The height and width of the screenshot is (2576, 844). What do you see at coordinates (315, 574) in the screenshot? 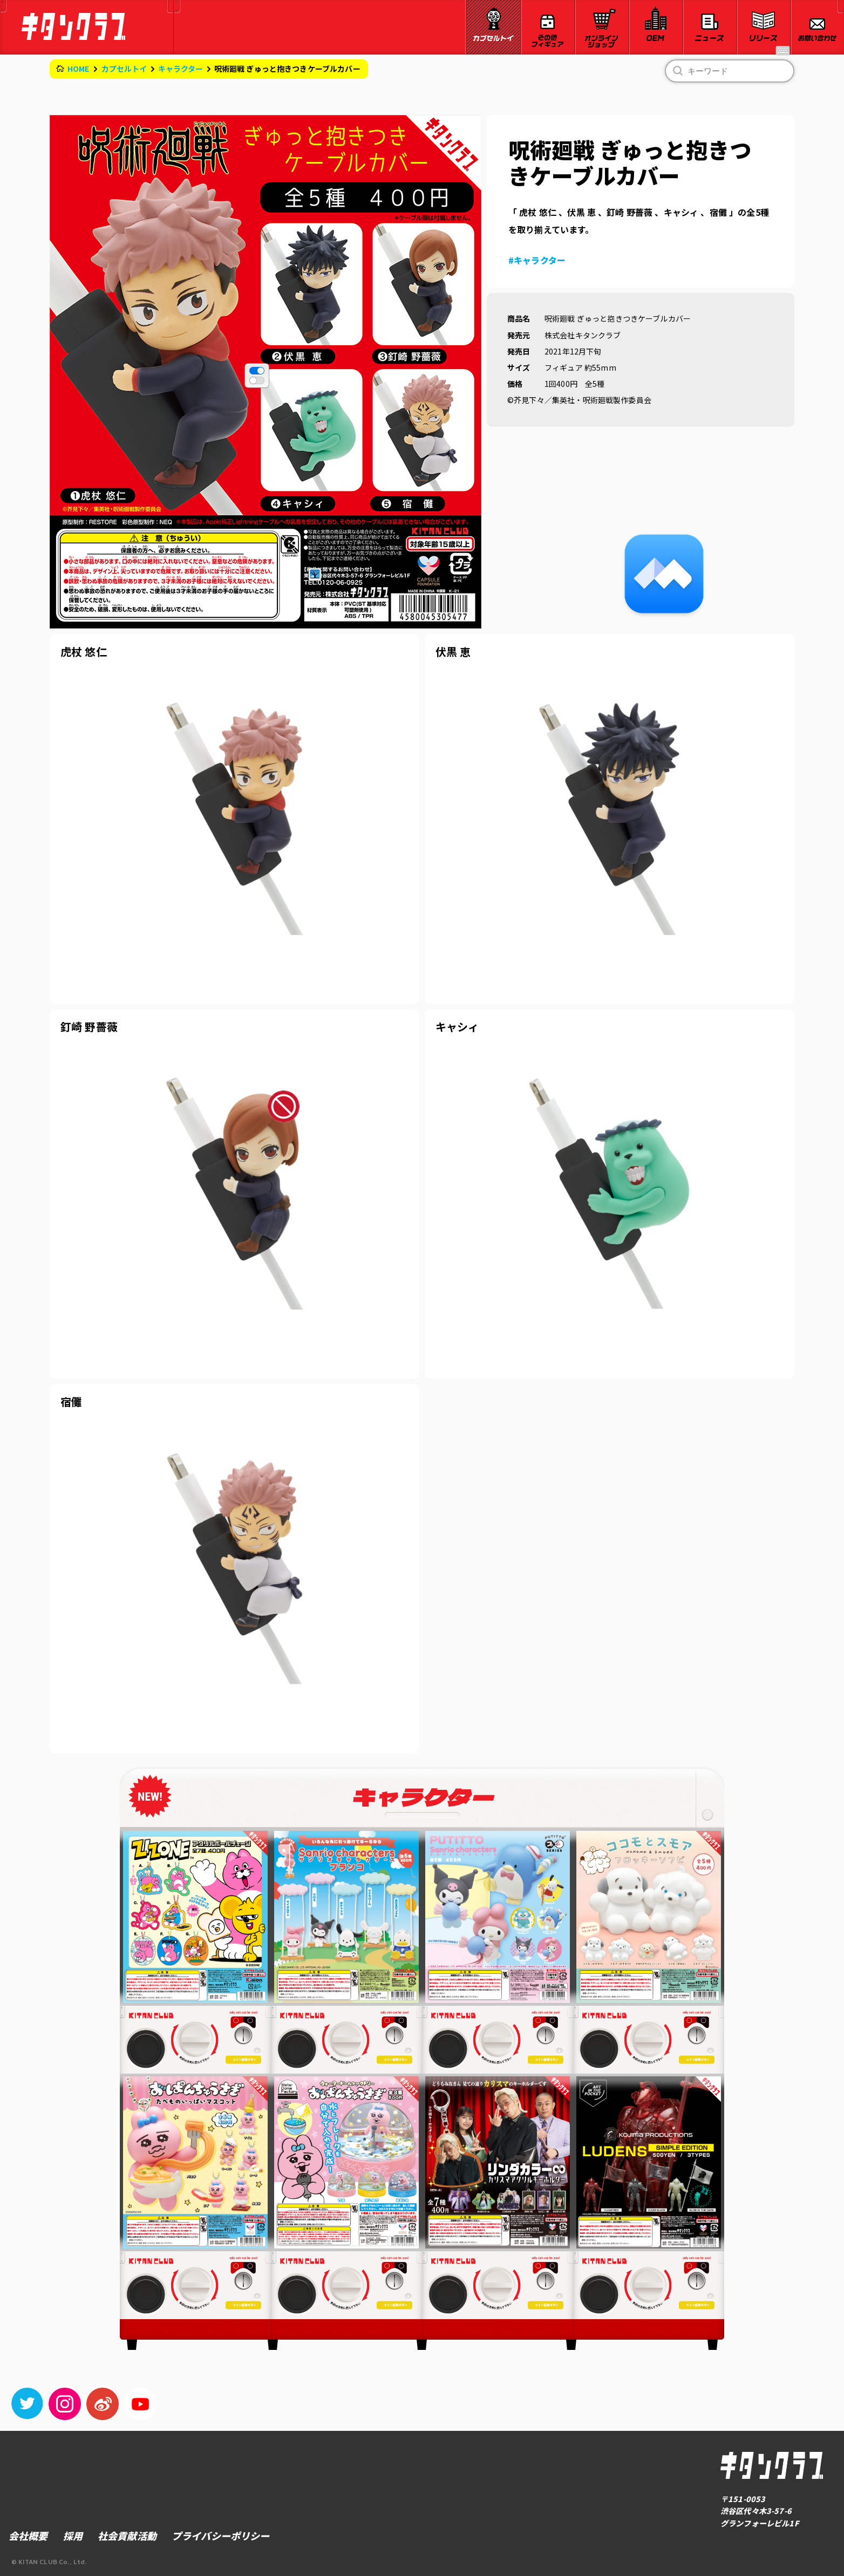
I see `open shotwell photo manager` at bounding box center [315, 574].